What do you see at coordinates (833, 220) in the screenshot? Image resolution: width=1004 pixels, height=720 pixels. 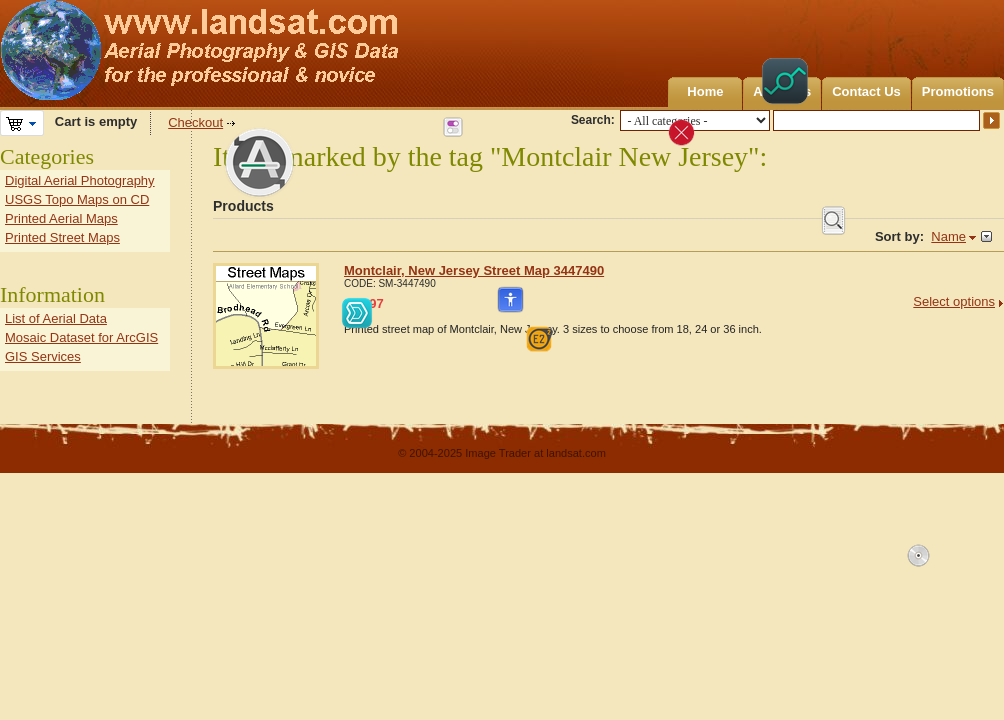 I see `open system log viewer` at bounding box center [833, 220].